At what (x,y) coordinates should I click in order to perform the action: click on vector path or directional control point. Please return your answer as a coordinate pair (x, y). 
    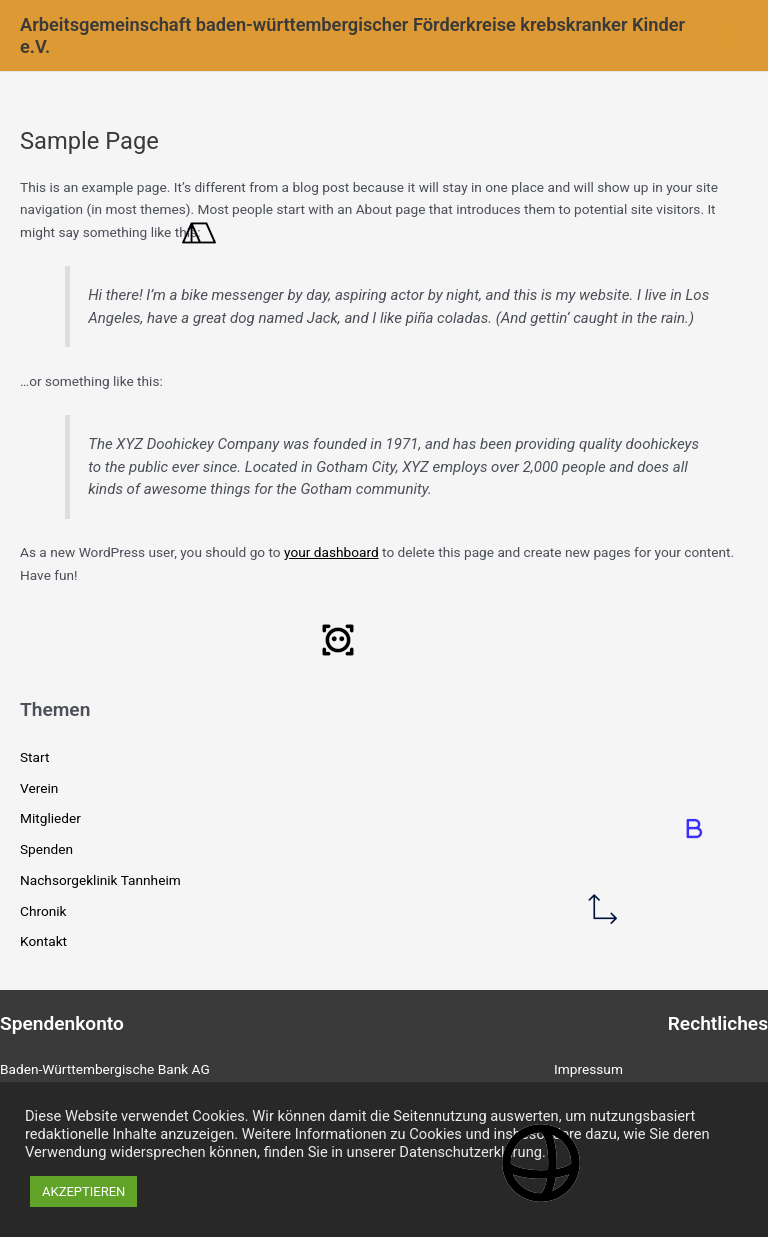
    Looking at the image, I should click on (601, 908).